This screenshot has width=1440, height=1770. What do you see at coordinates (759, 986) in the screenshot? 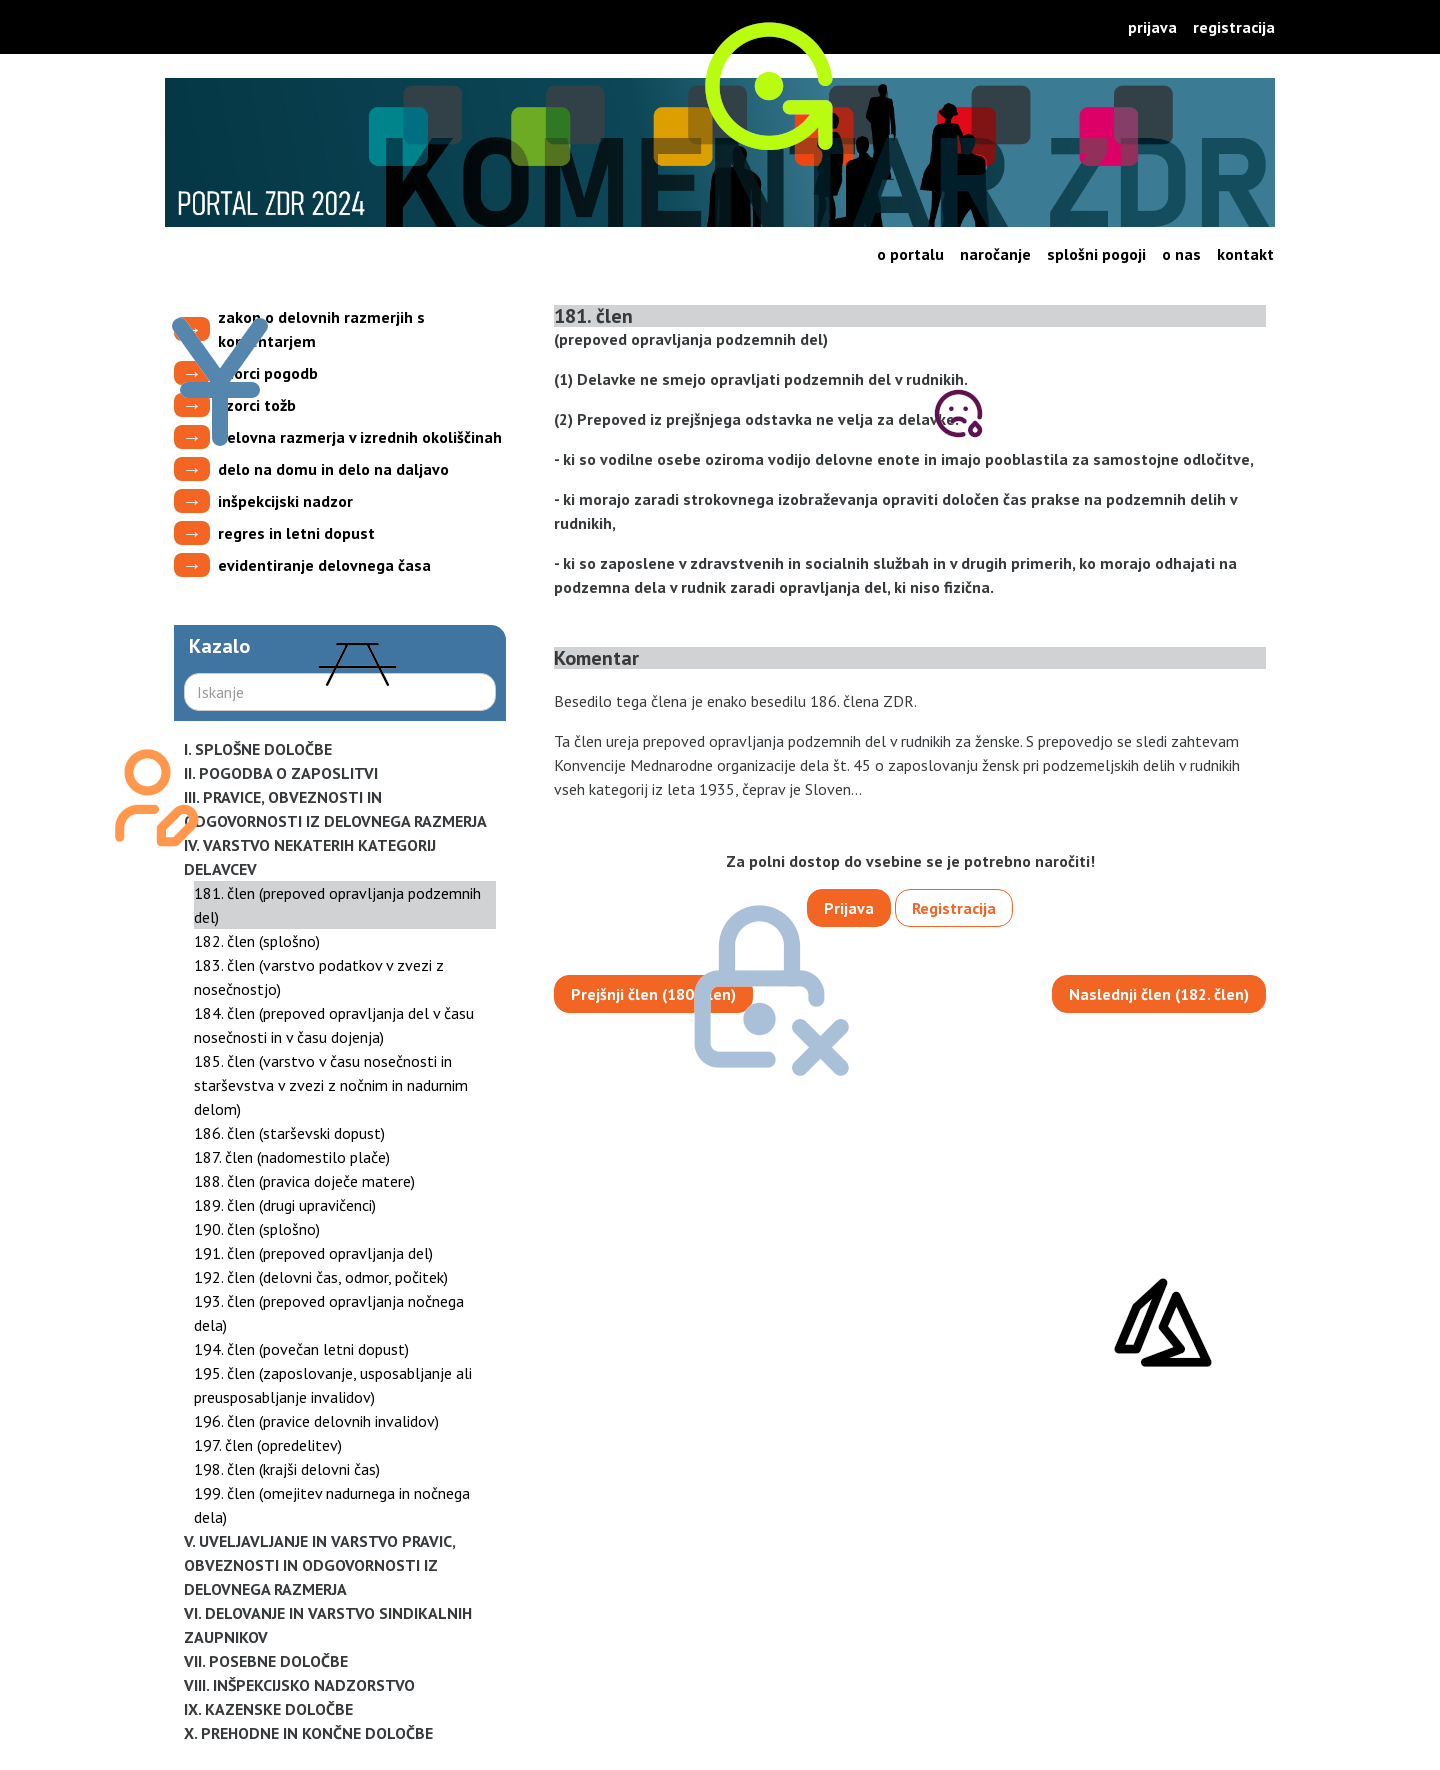
I see `remove or delete a security lock` at bounding box center [759, 986].